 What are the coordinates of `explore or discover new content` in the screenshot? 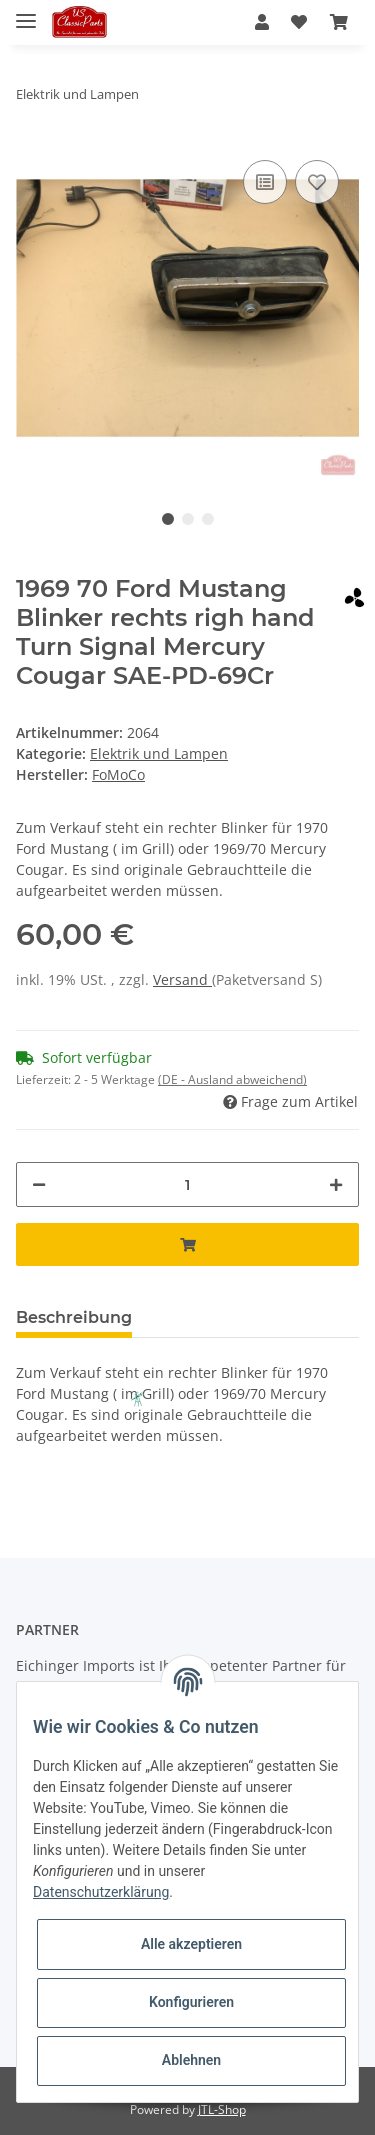 It's located at (137, 1399).